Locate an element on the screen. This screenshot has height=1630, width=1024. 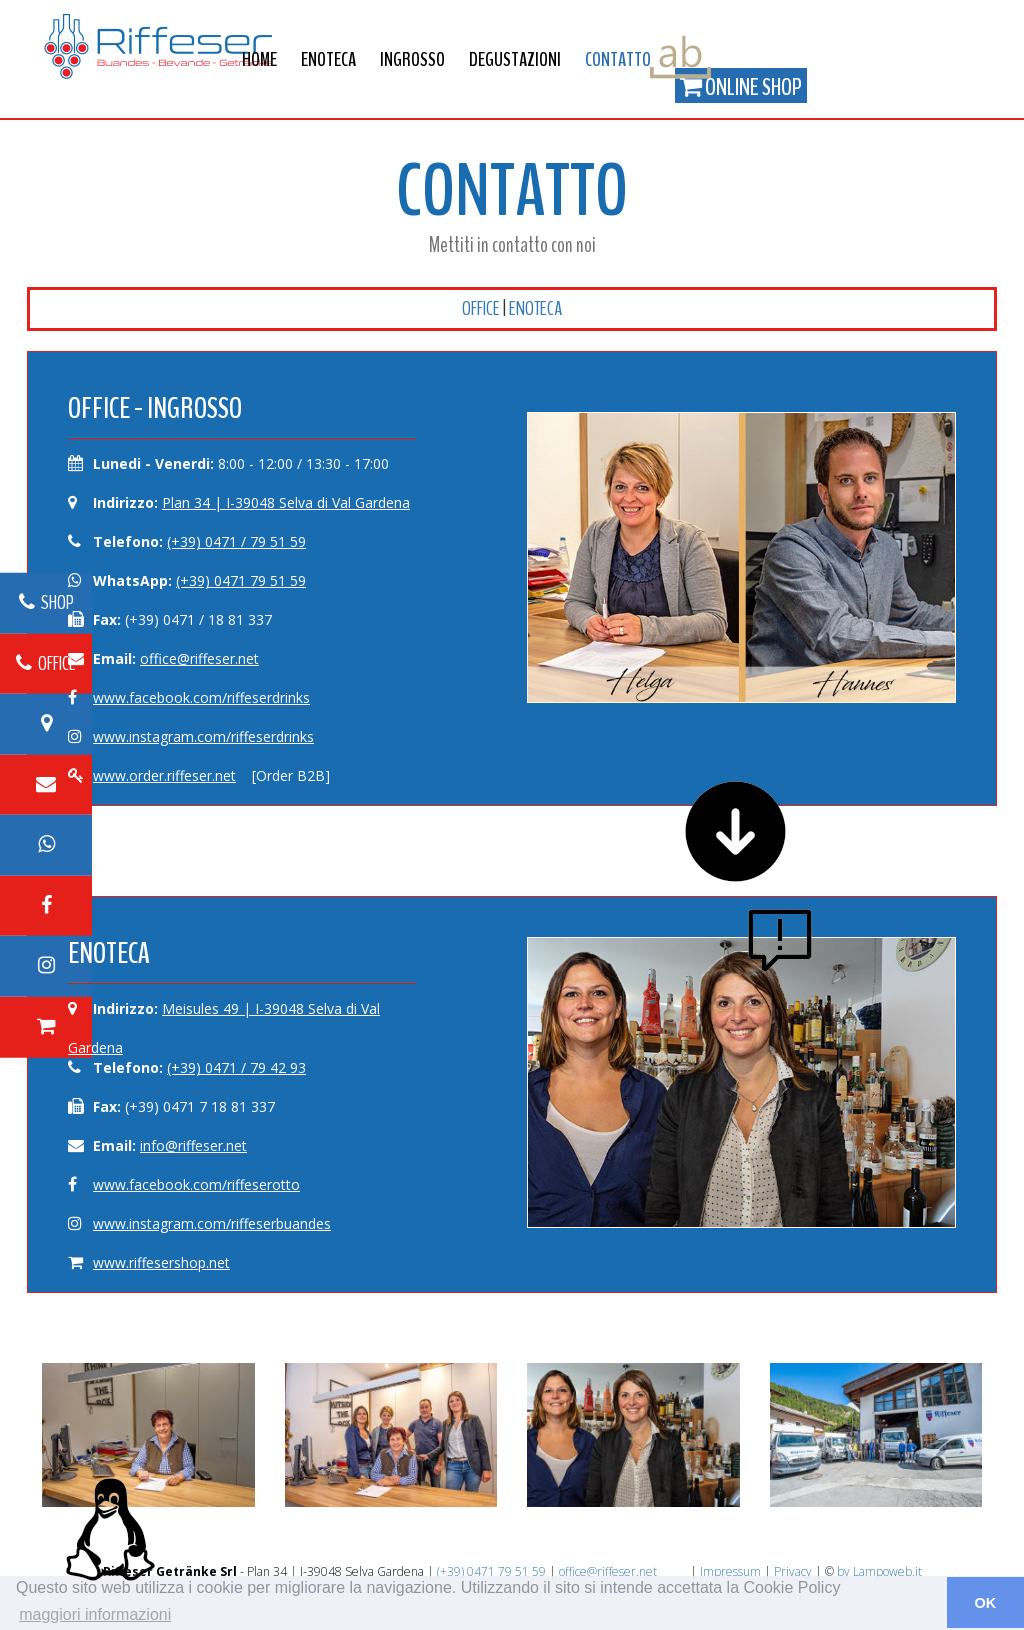
report an issue or problem is located at coordinates (780, 941).